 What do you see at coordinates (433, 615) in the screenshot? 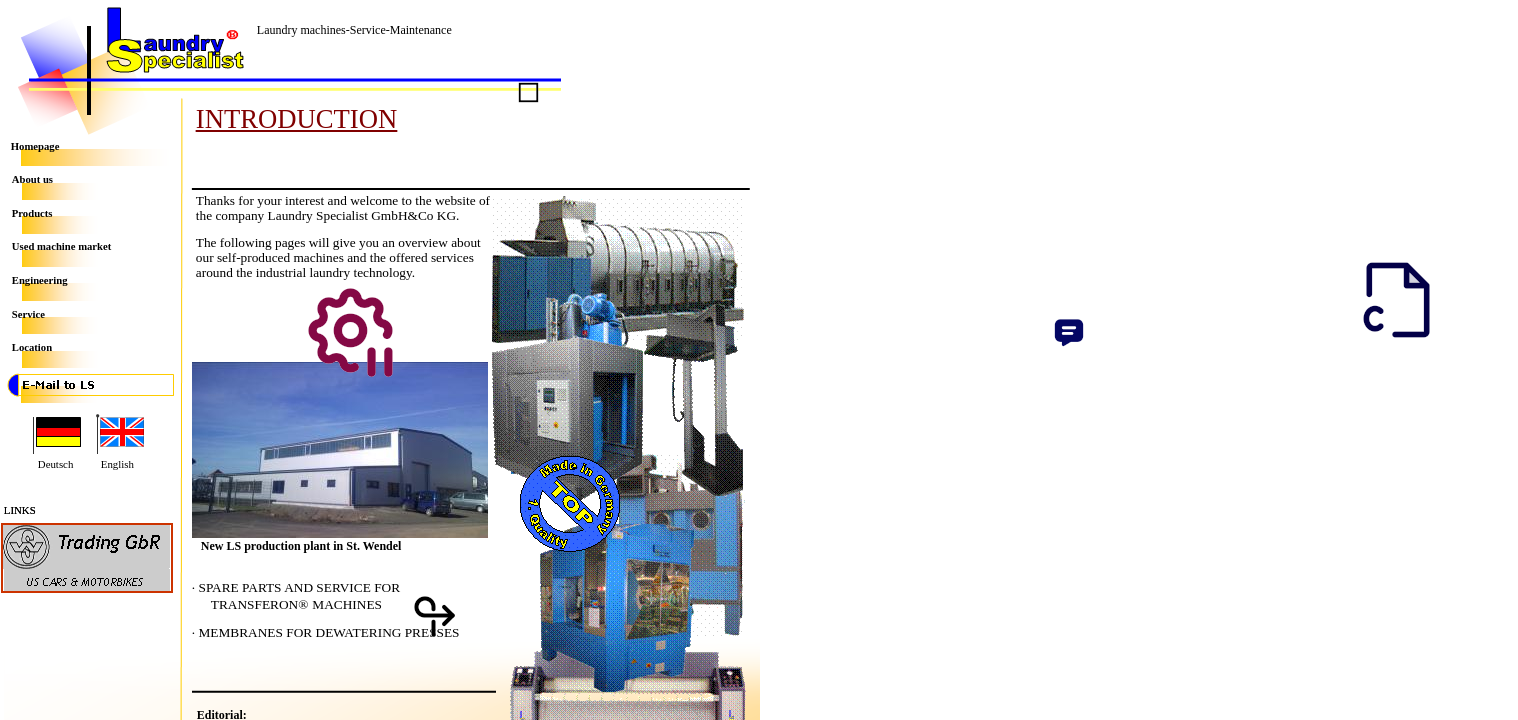
I see `redo or repeat the last action` at bounding box center [433, 615].